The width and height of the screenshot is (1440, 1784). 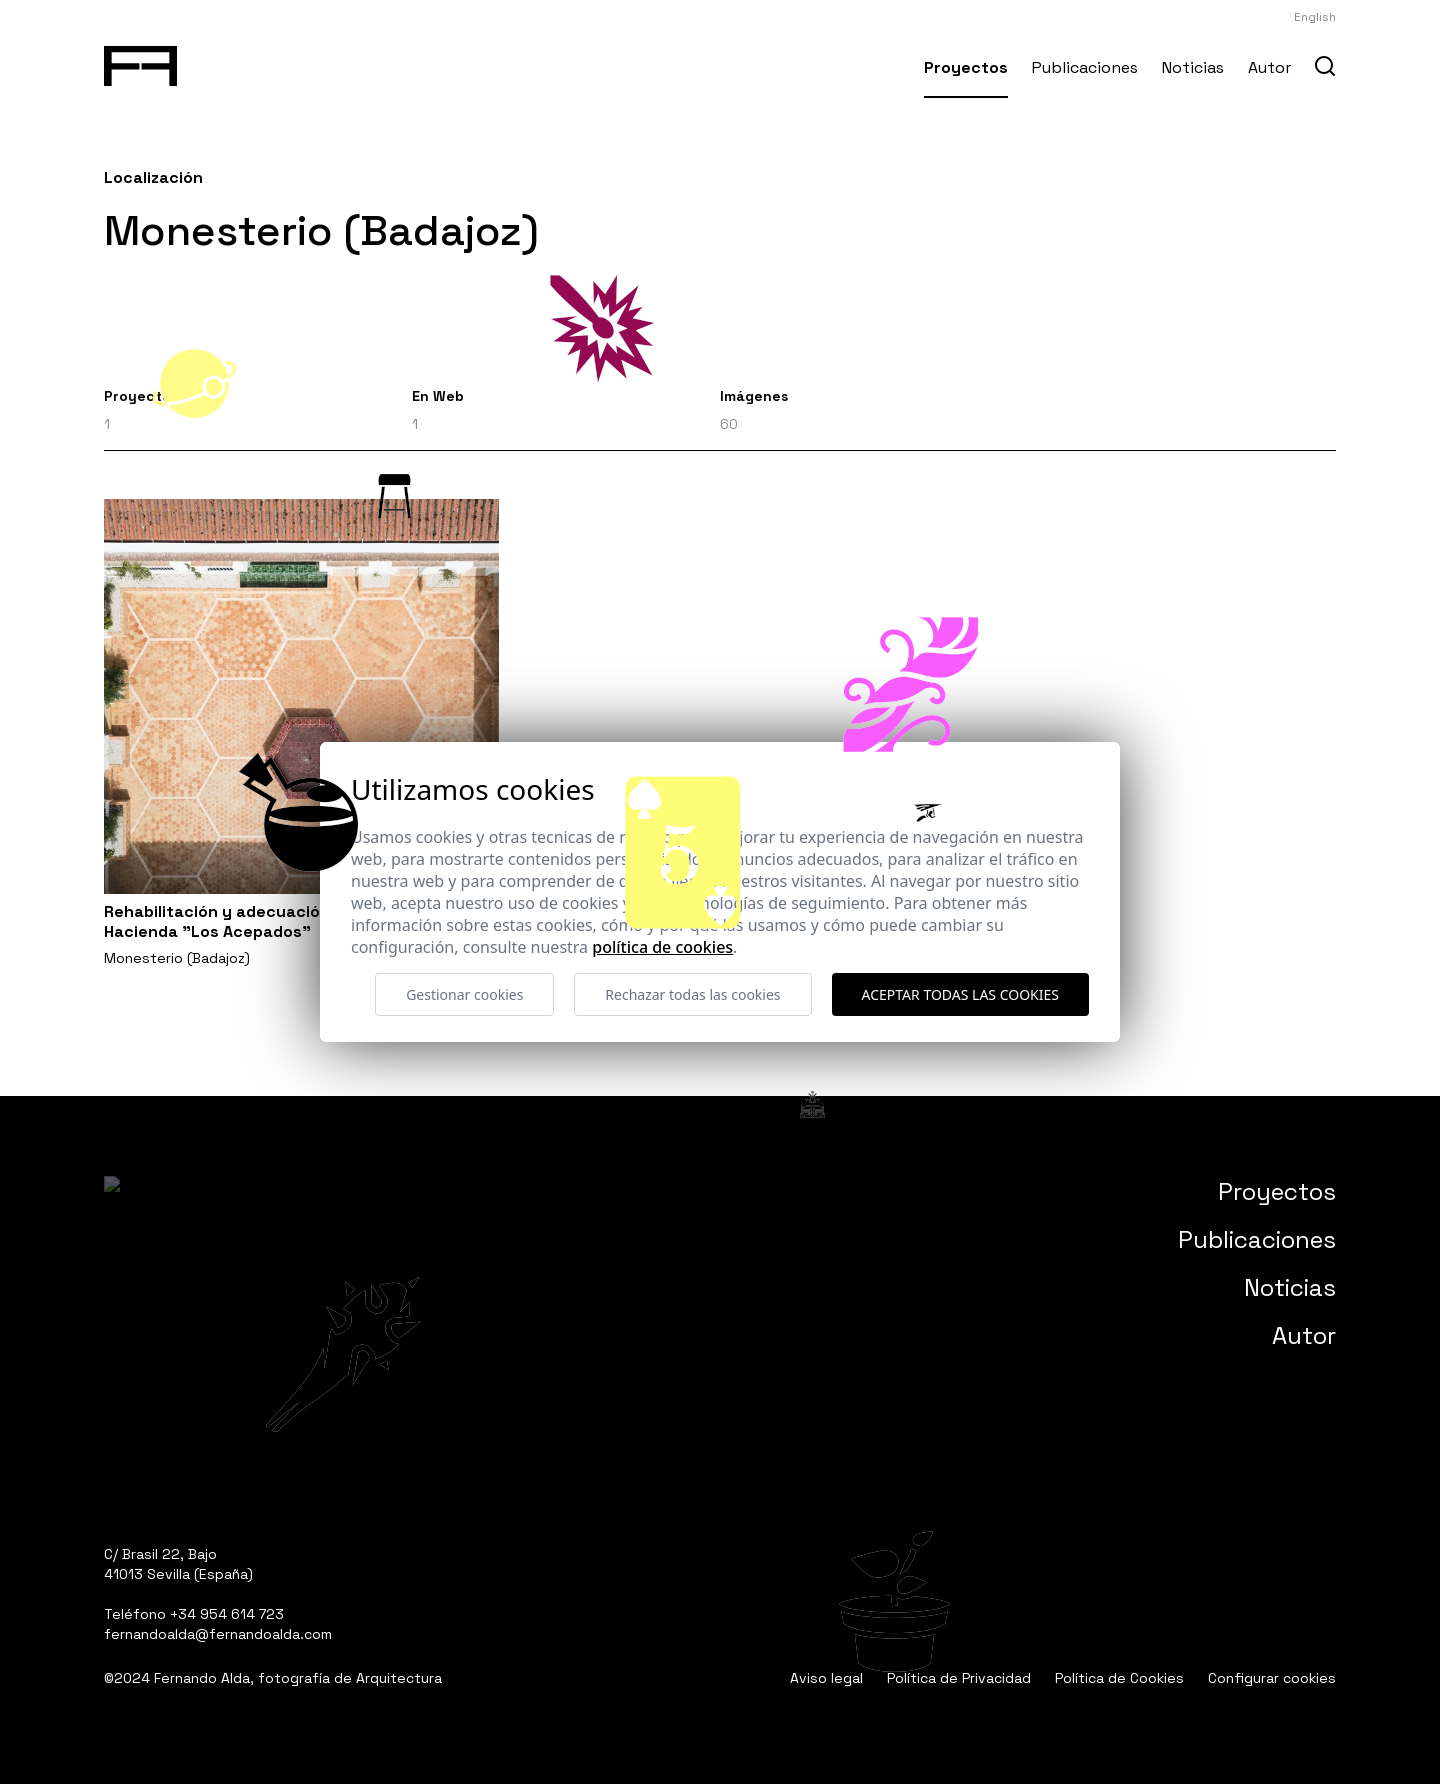 I want to click on use a potion or consumable item, so click(x=299, y=812).